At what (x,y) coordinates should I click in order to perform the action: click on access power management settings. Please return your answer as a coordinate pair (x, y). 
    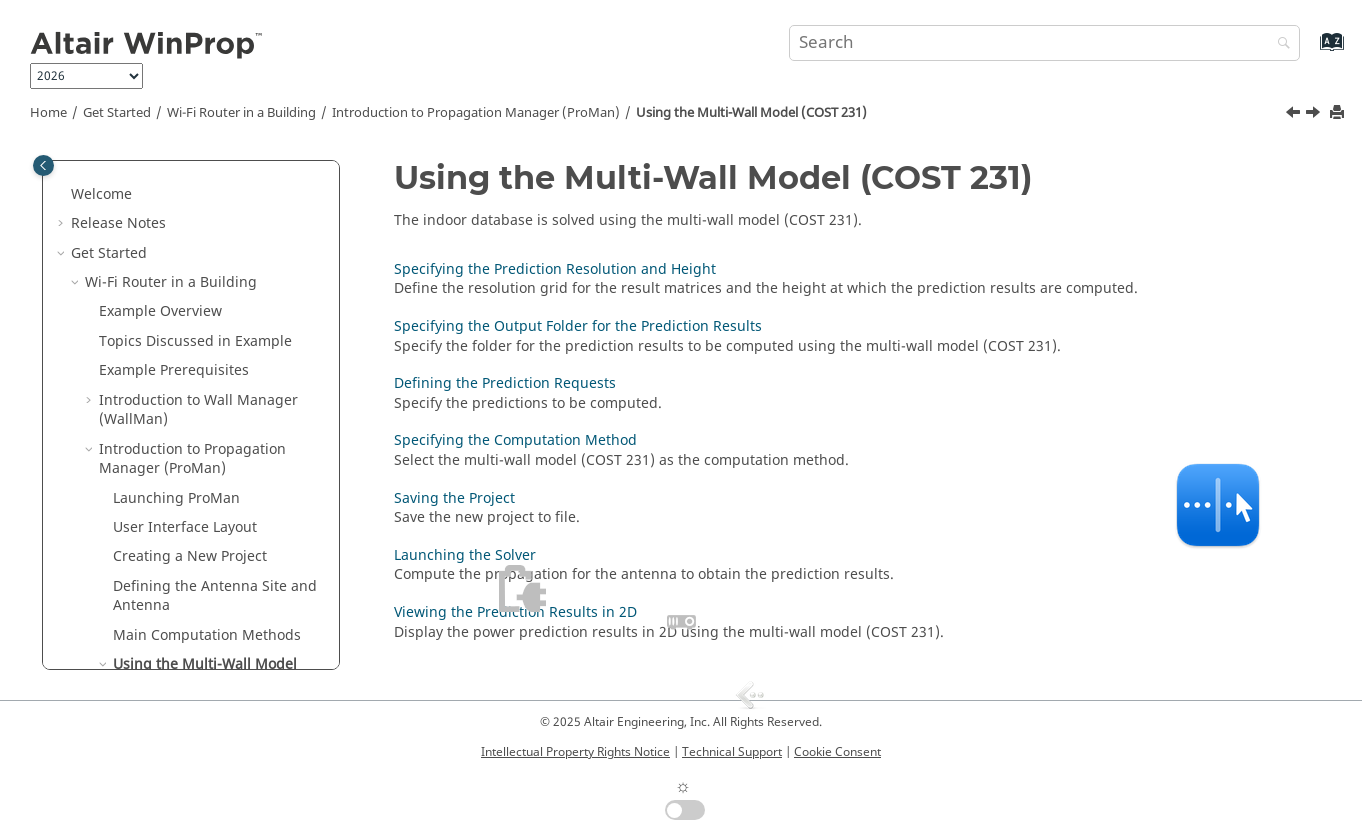
    Looking at the image, I should click on (522, 588).